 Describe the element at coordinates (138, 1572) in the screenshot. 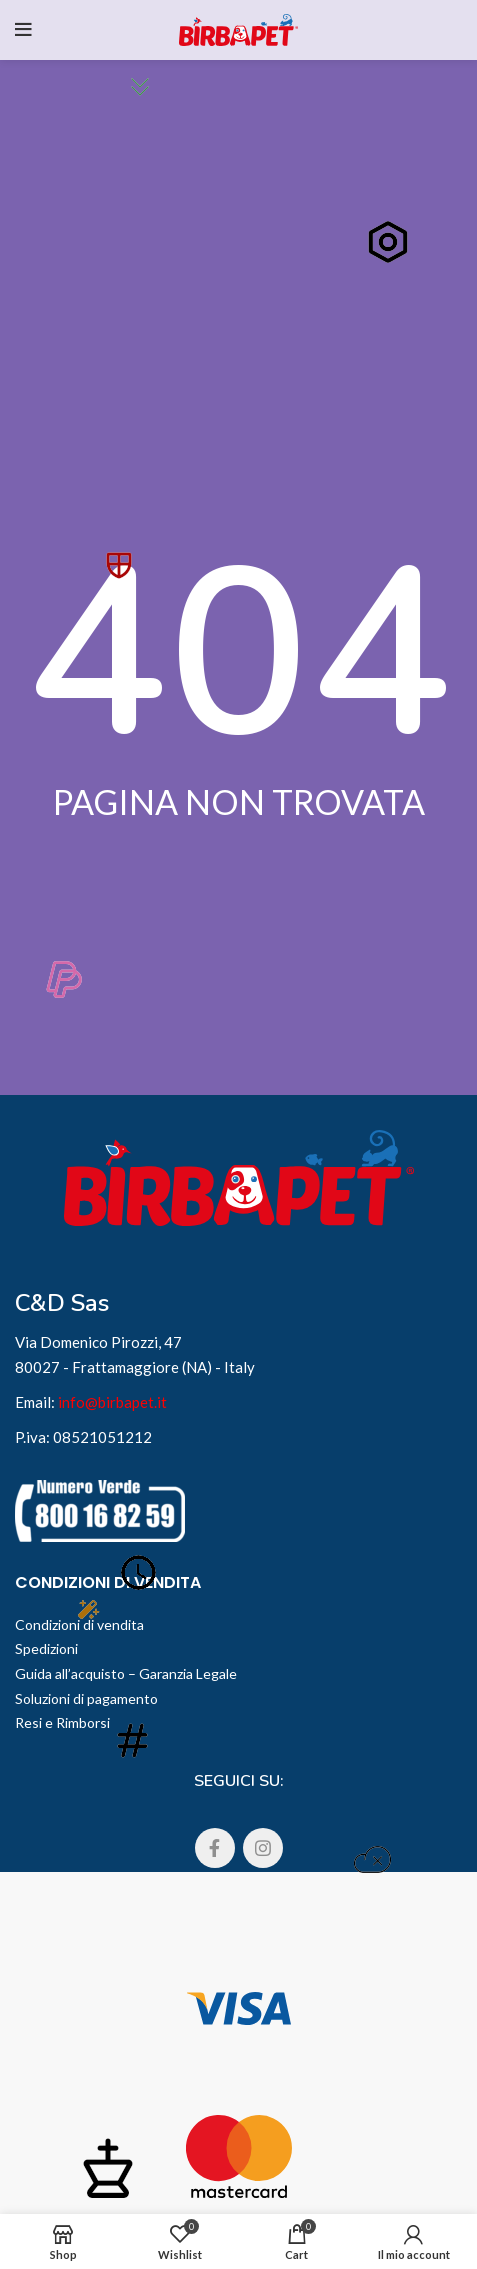

I see `view time or clock settings` at that location.